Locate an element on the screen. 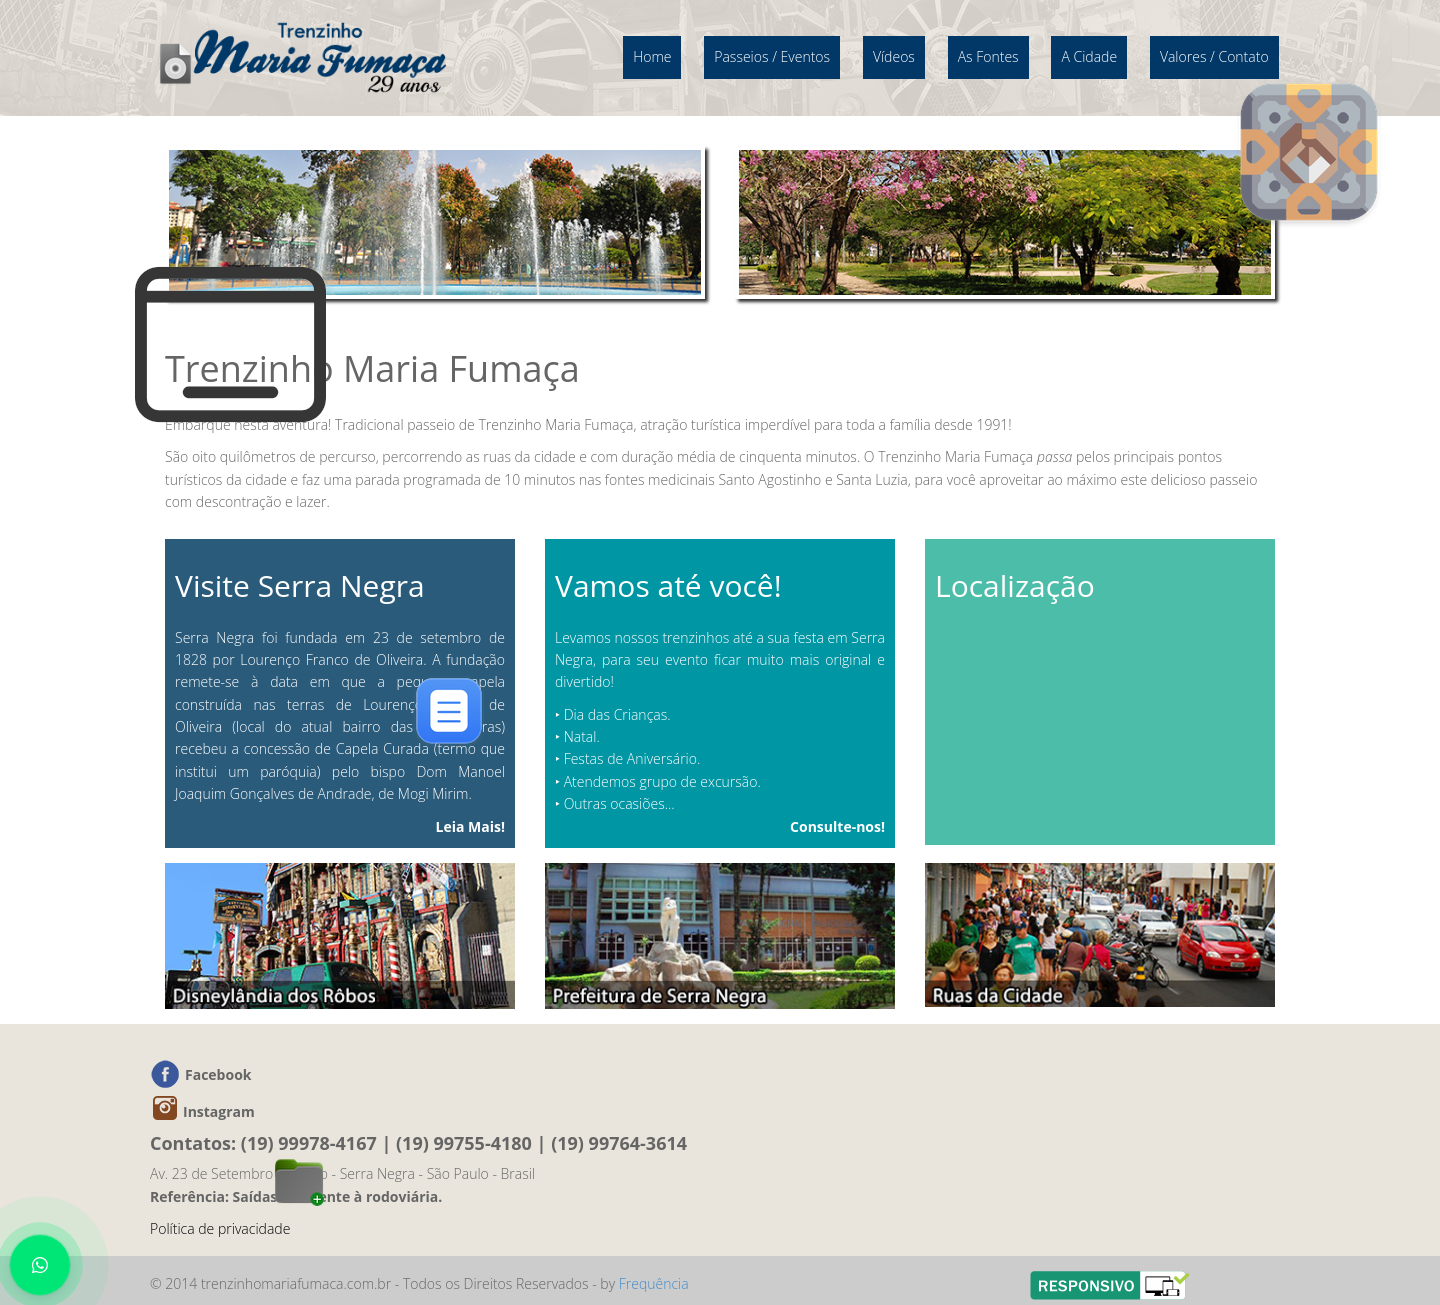 The image size is (1440, 1305). a CD or disc image file is located at coordinates (175, 64).